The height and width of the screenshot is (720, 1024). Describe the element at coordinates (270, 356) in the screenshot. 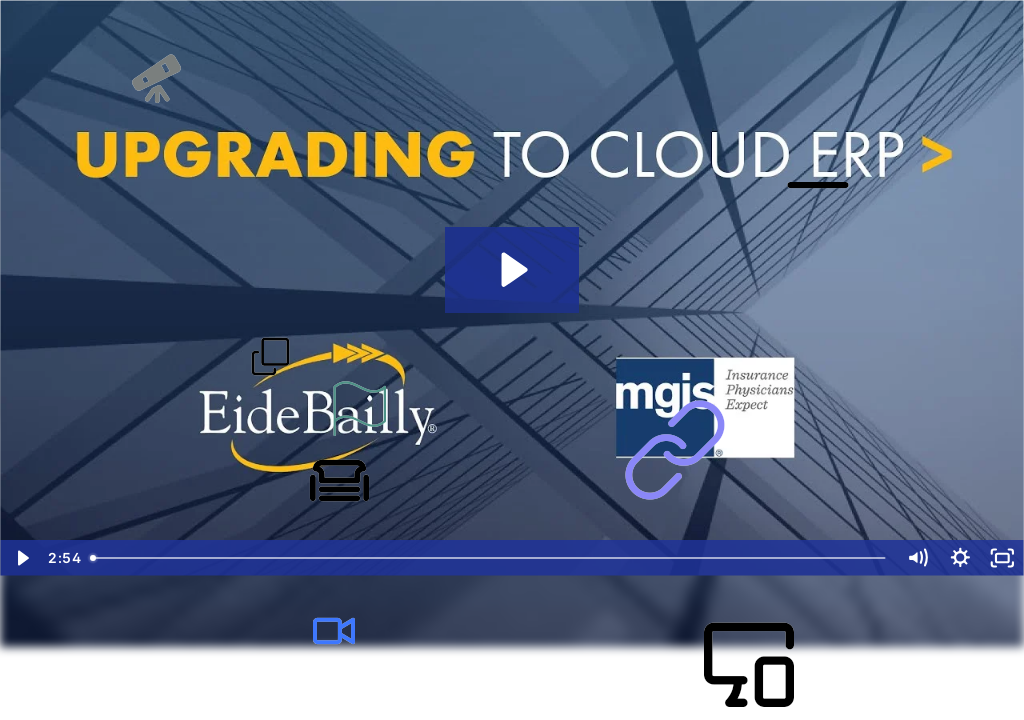

I see `copy to clipboard` at that location.